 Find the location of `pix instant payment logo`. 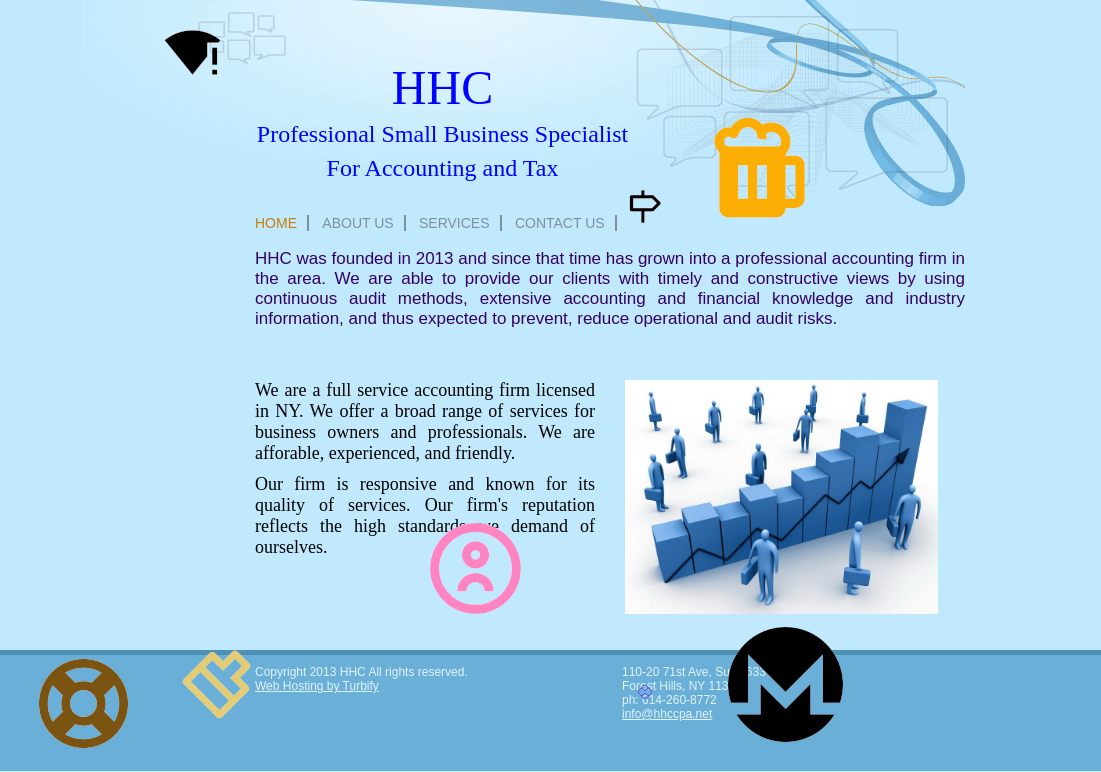

pix instant payment logo is located at coordinates (645, 692).